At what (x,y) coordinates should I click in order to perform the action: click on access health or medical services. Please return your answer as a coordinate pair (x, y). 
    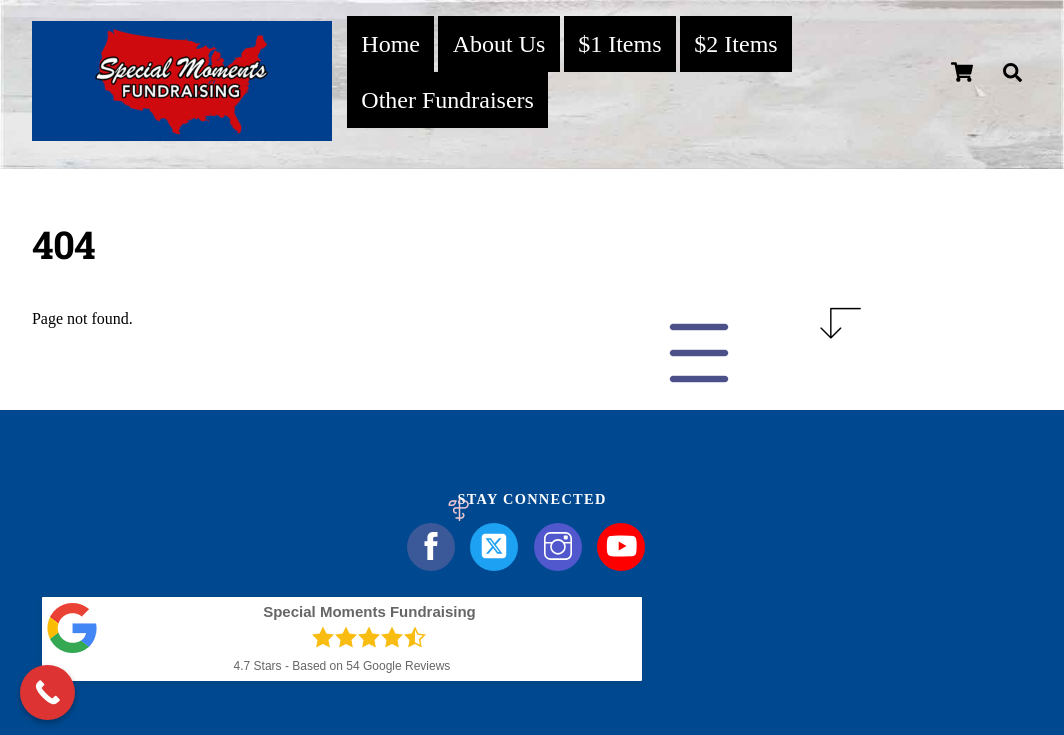
    Looking at the image, I should click on (459, 509).